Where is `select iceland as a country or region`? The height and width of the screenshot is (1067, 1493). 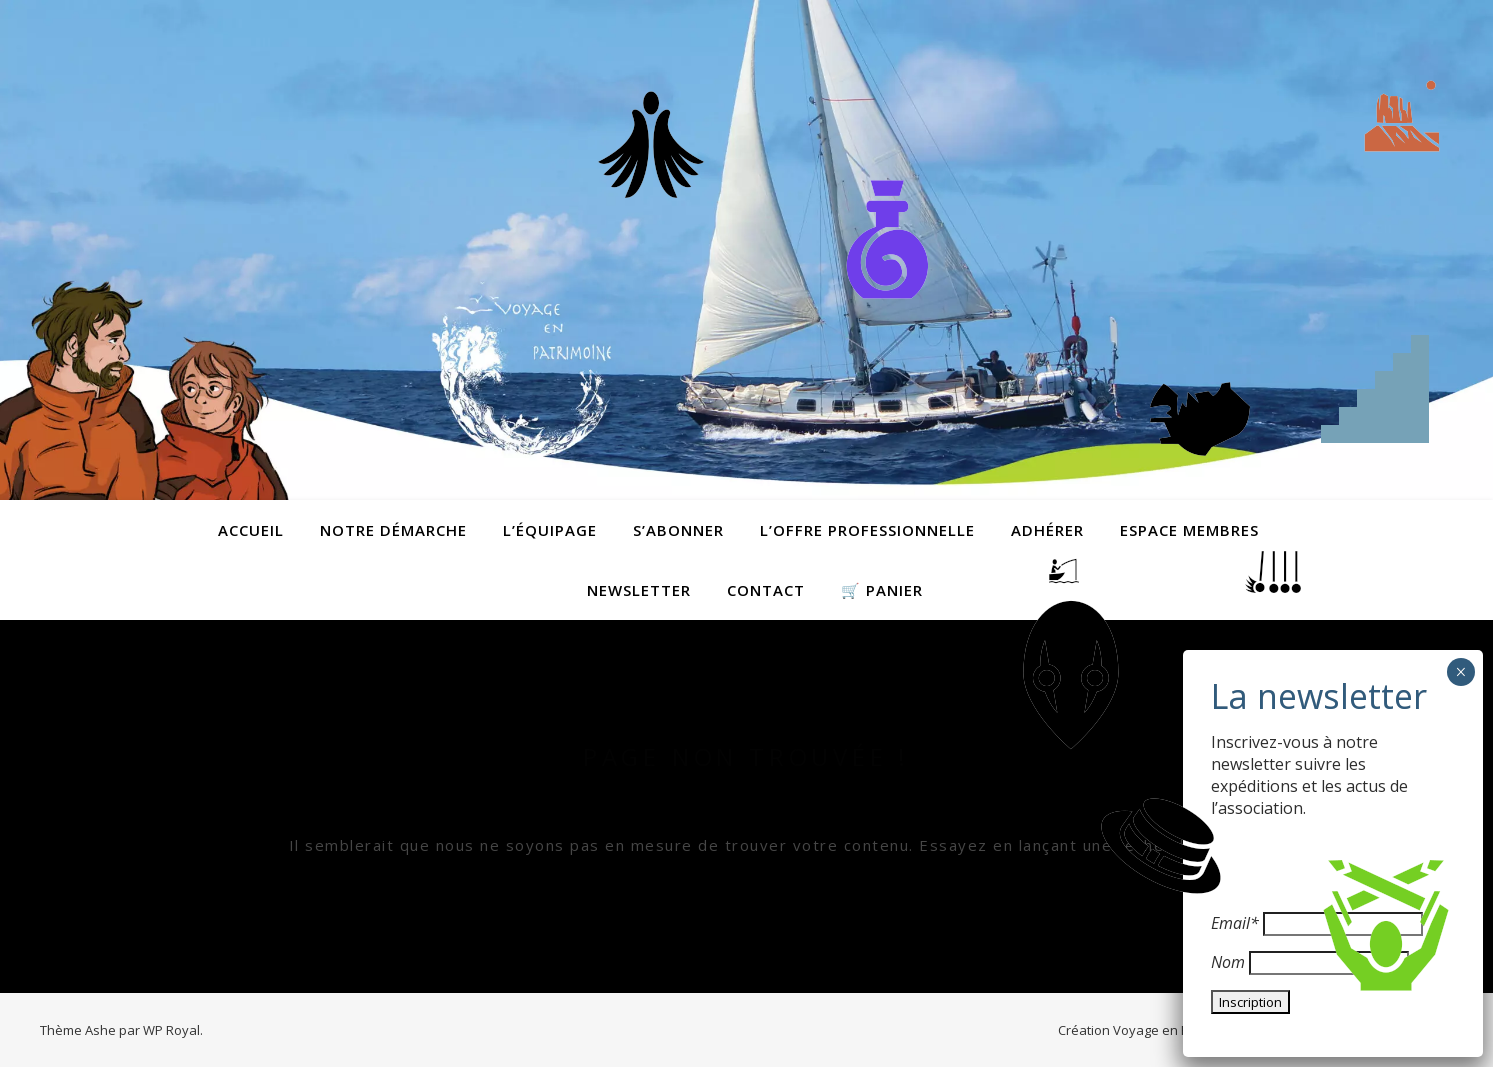
select iceland as a country or region is located at coordinates (1200, 419).